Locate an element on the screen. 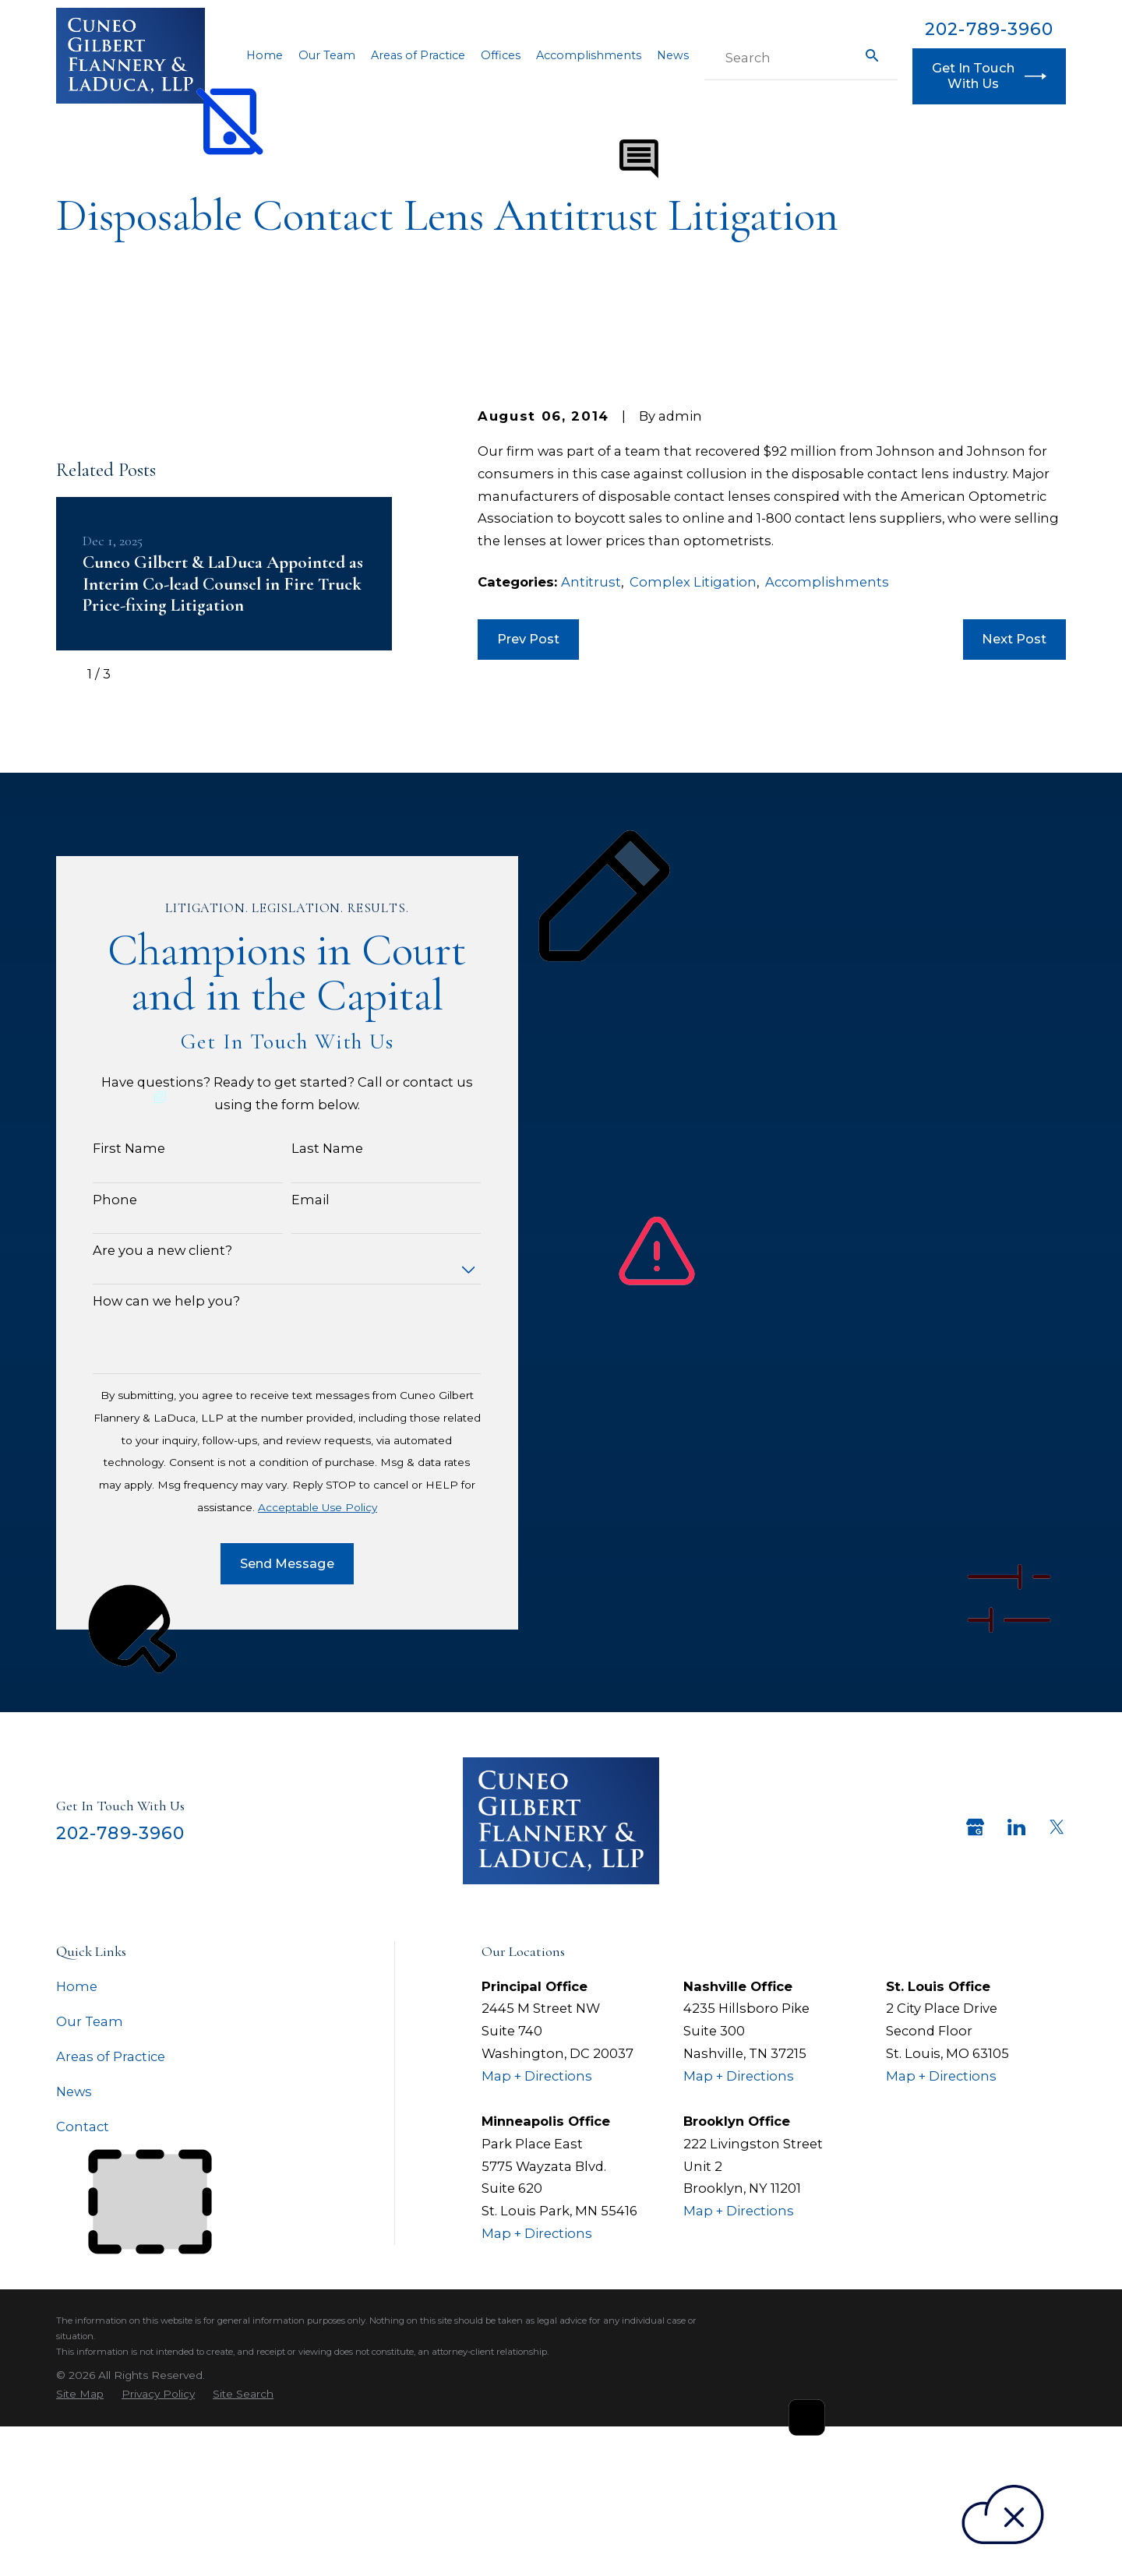 The height and width of the screenshot is (2576, 1122). tablet device is disabled or unavailable is located at coordinates (230, 122).